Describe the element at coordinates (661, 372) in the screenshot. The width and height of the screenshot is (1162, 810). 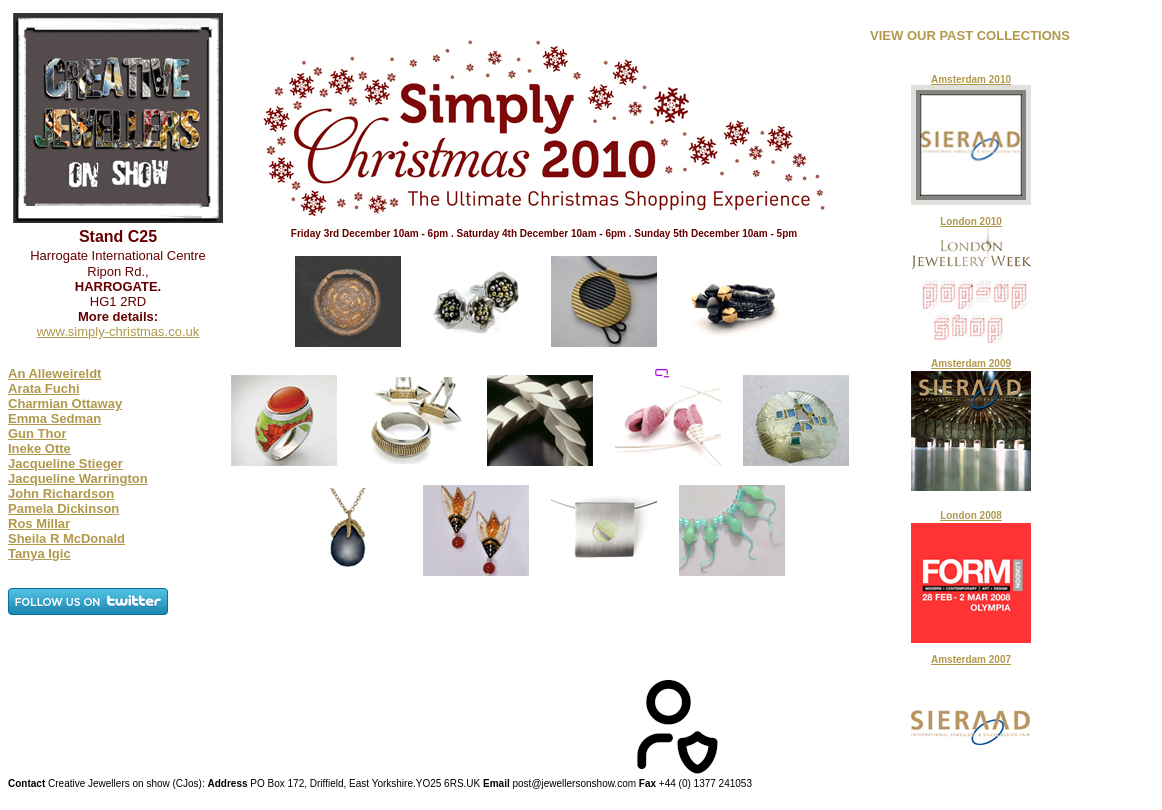
I see `remove a variable from your code` at that location.